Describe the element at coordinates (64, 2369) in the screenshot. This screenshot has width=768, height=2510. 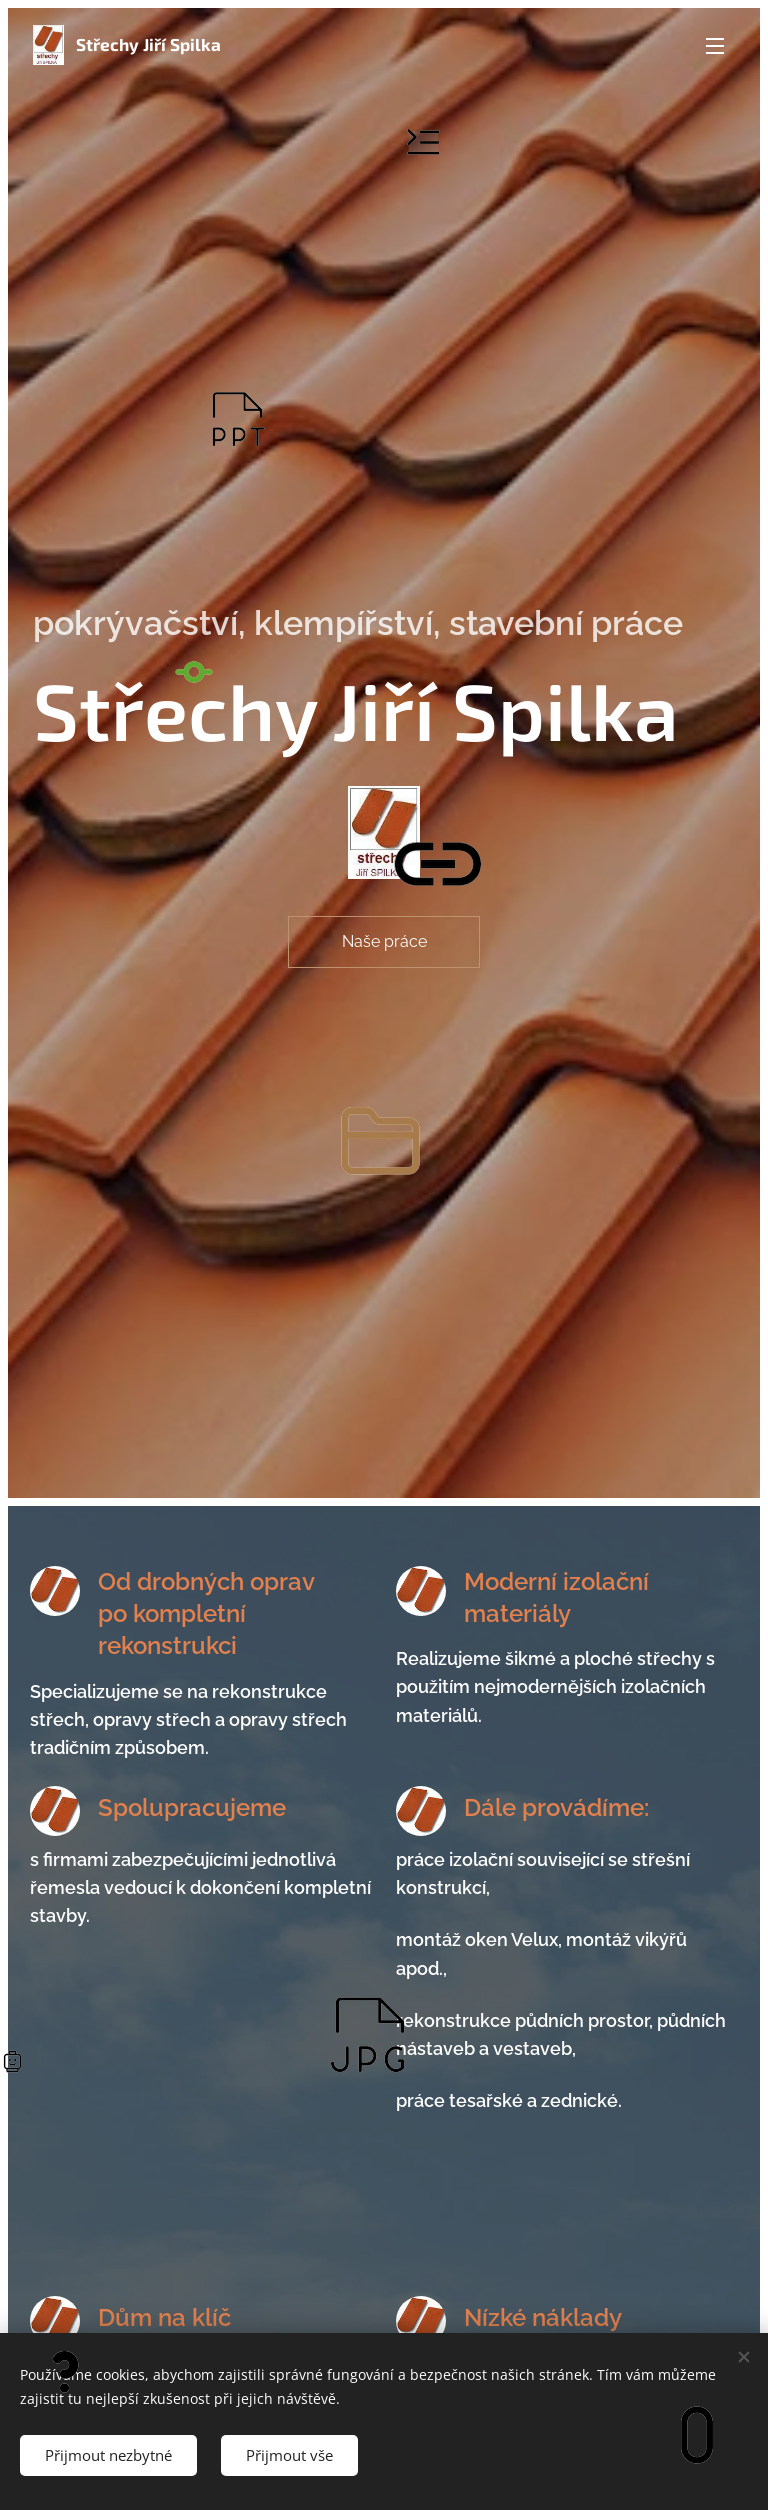
I see `access help or support information` at that location.